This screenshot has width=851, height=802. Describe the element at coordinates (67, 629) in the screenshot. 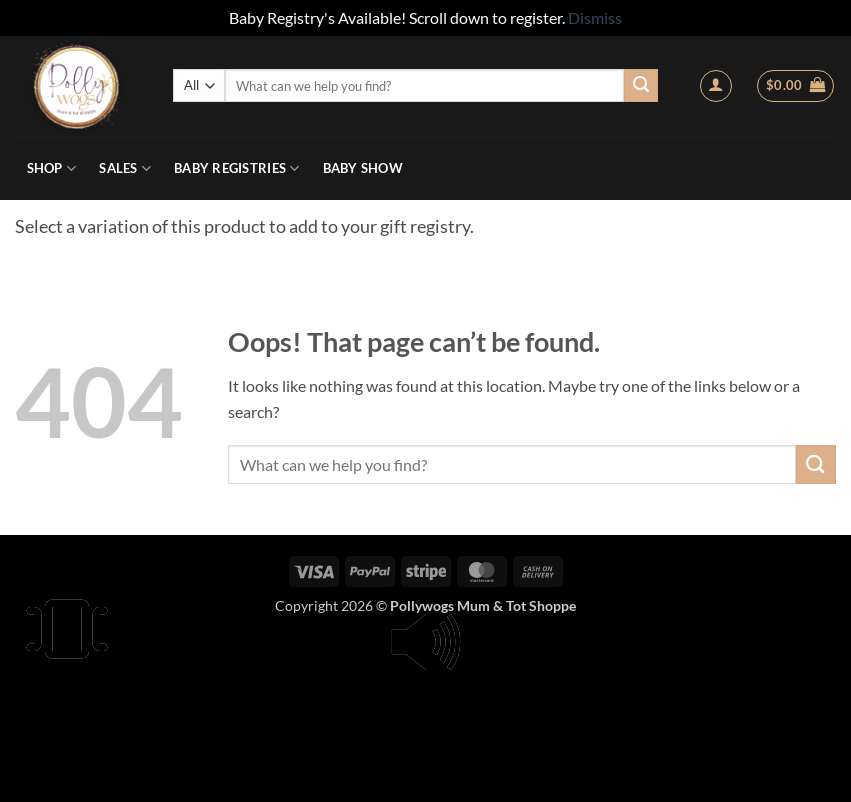

I see `navigate through a horizontal image carousel` at that location.